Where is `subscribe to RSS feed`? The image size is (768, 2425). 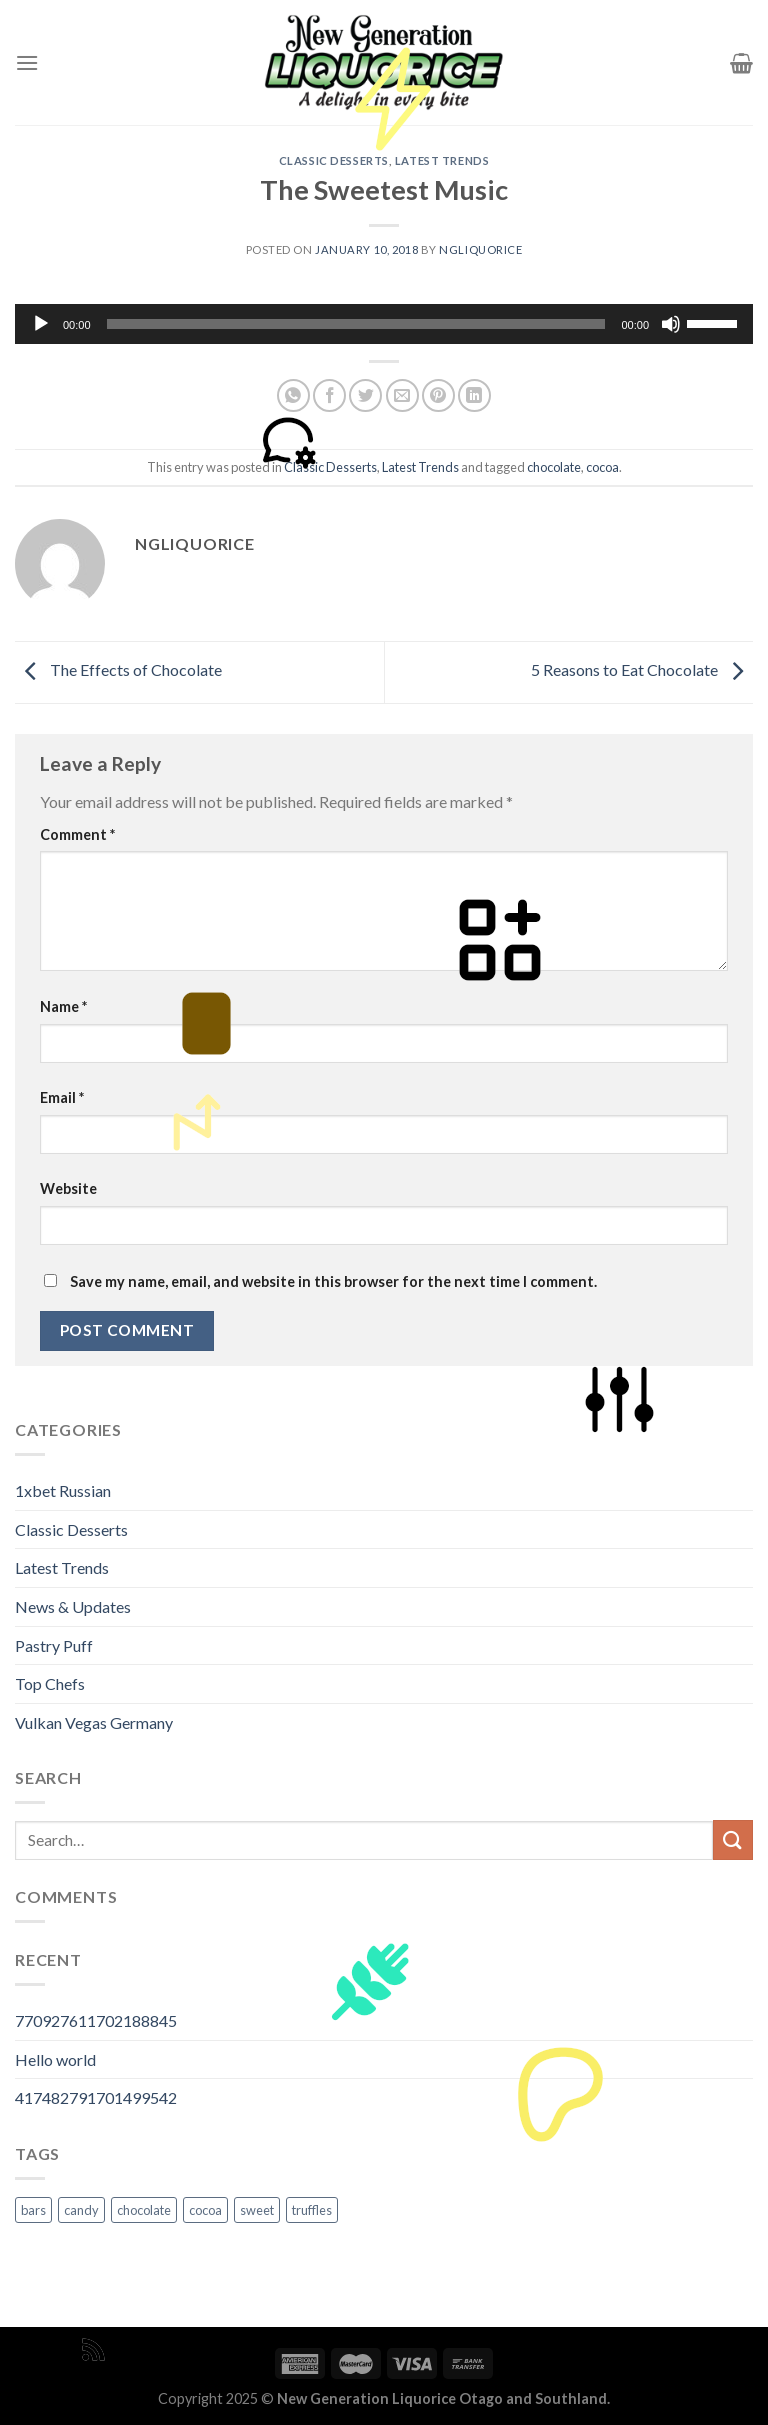
subscribe to RSS feed is located at coordinates (93, 2349).